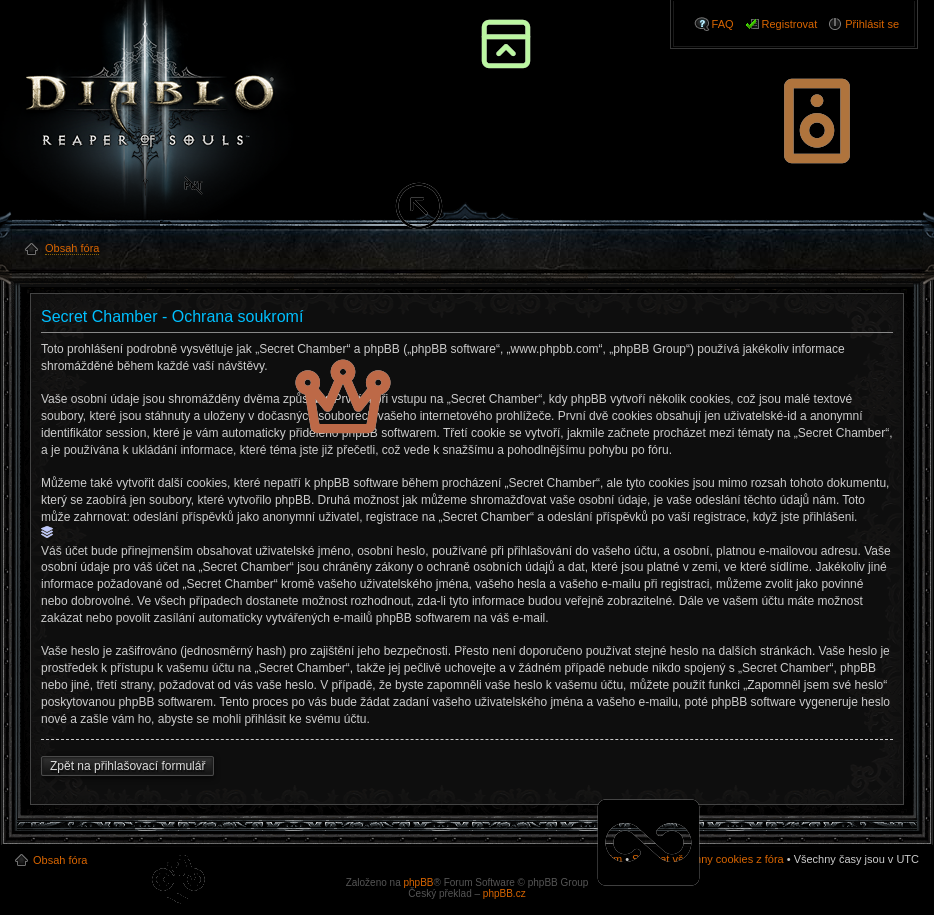 The image size is (934, 915). I want to click on navigate back to previous screen, so click(419, 206).